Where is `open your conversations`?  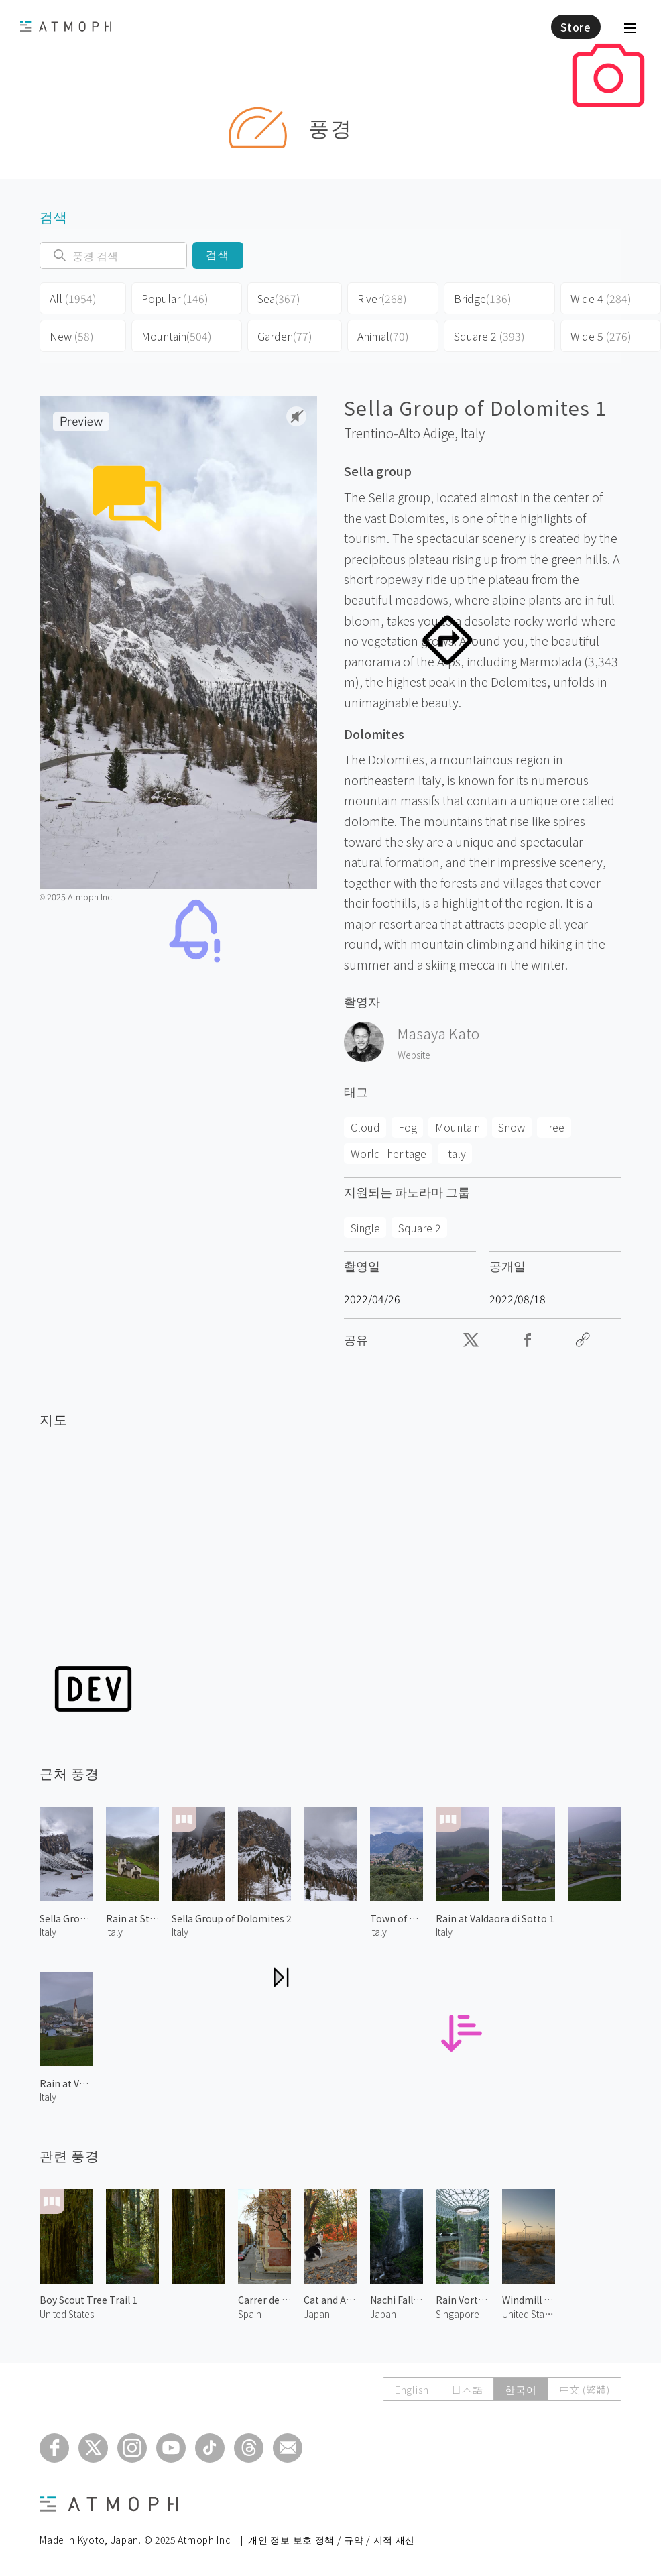 open your conversations is located at coordinates (127, 497).